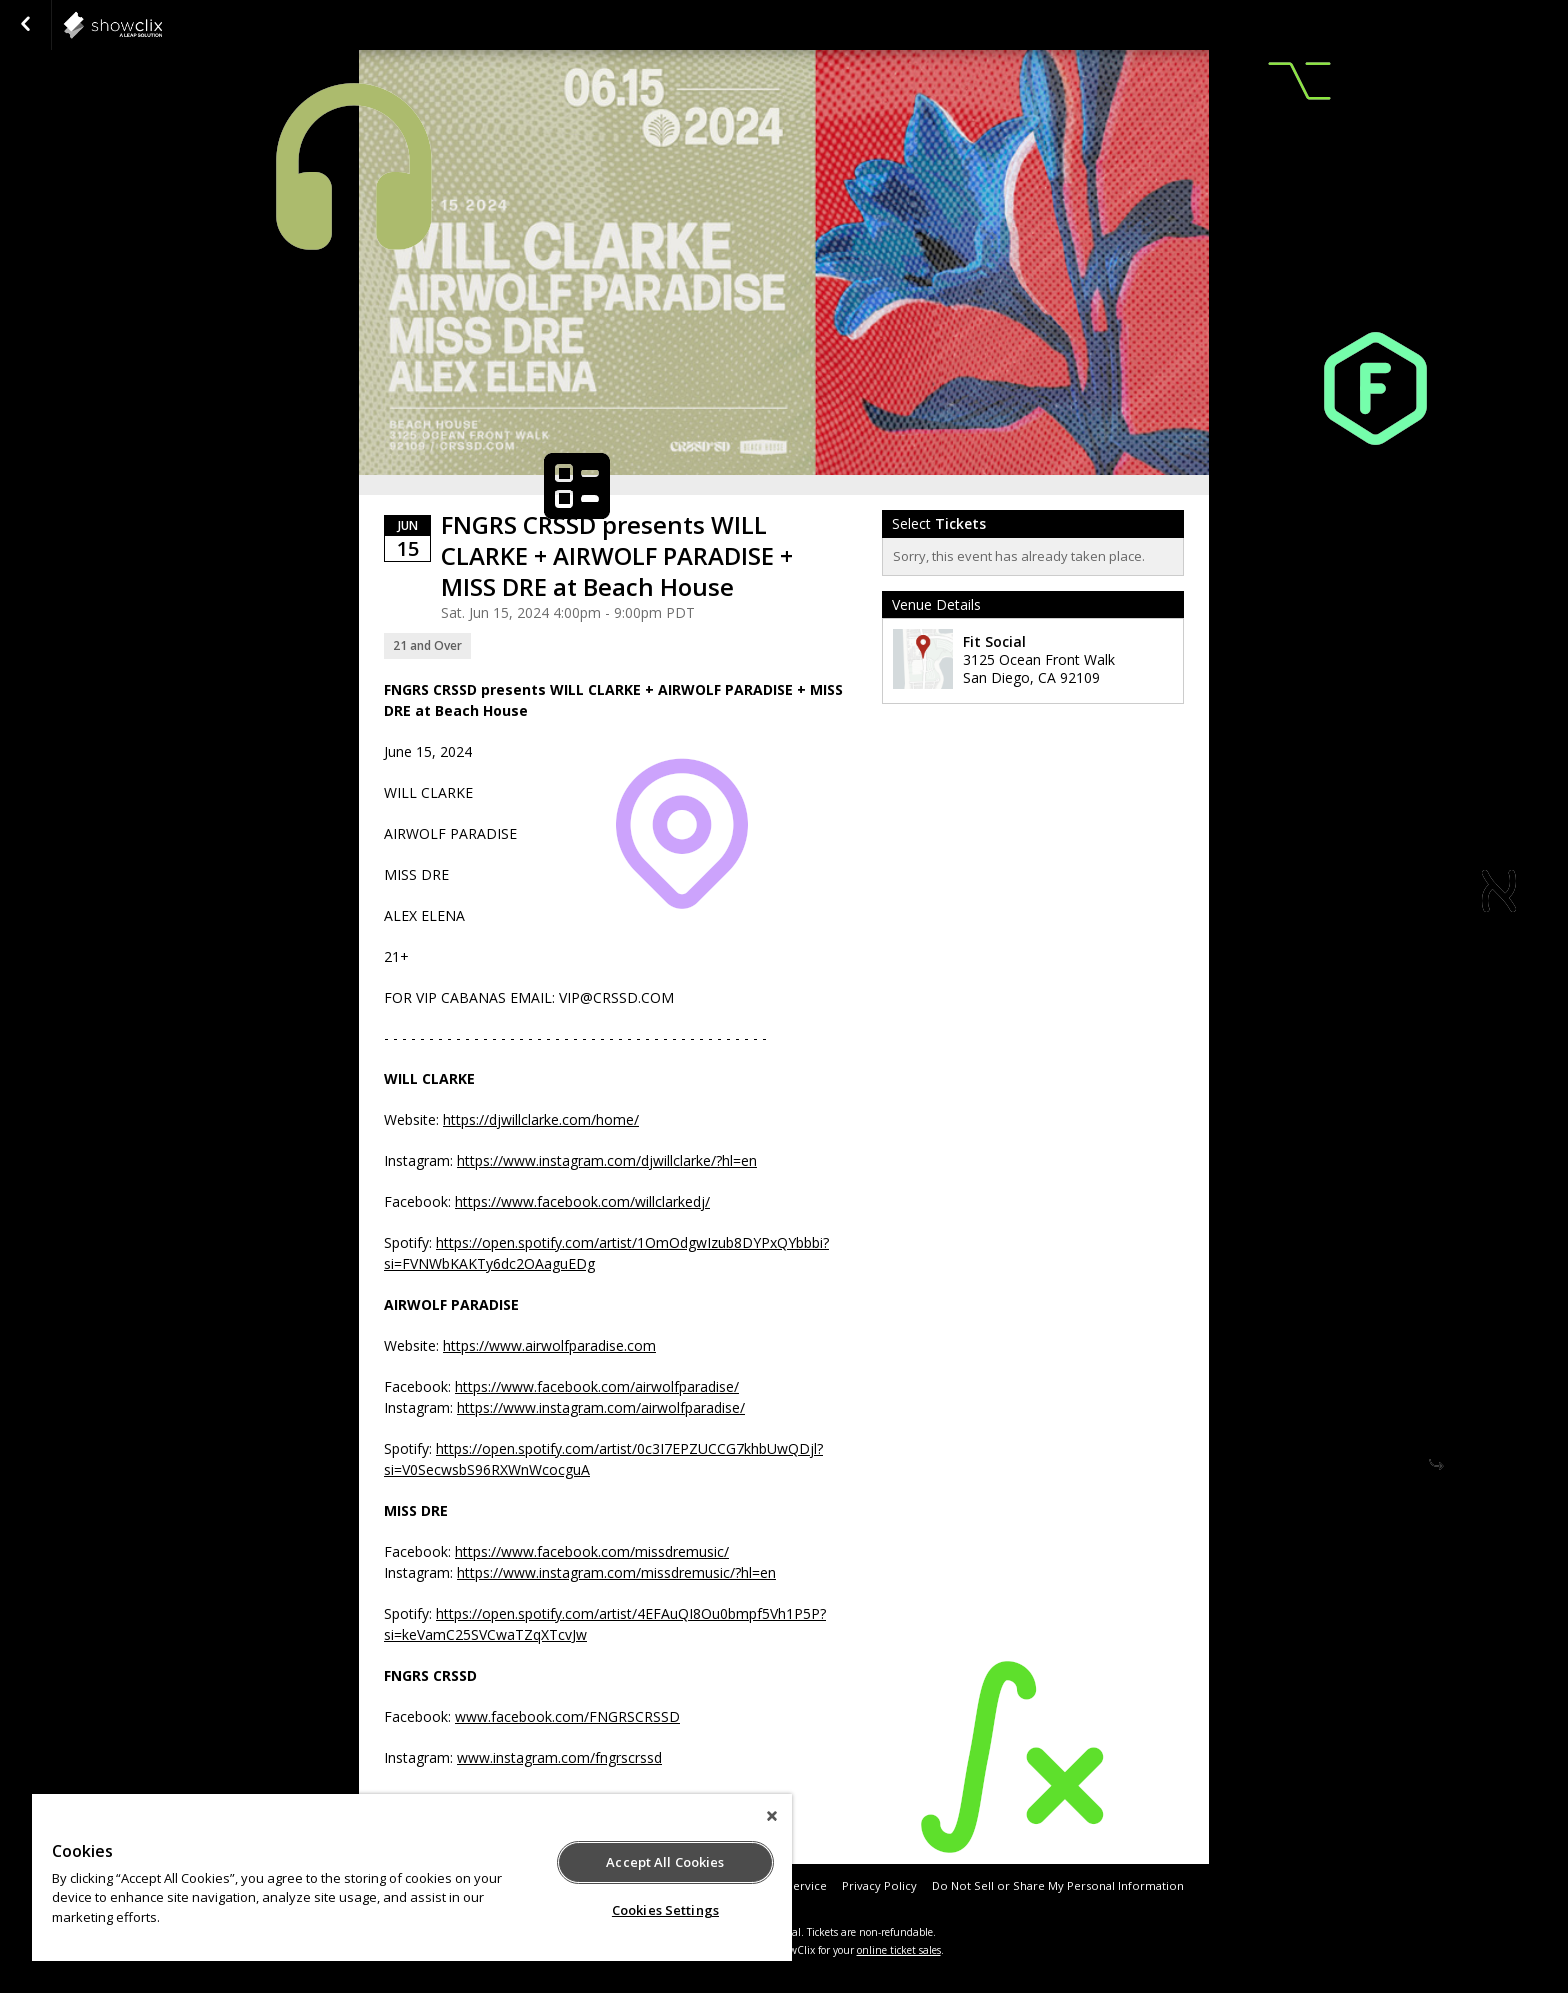 The height and width of the screenshot is (1993, 1568). I want to click on remove or clear an integral calculation, so click(1017, 1757).